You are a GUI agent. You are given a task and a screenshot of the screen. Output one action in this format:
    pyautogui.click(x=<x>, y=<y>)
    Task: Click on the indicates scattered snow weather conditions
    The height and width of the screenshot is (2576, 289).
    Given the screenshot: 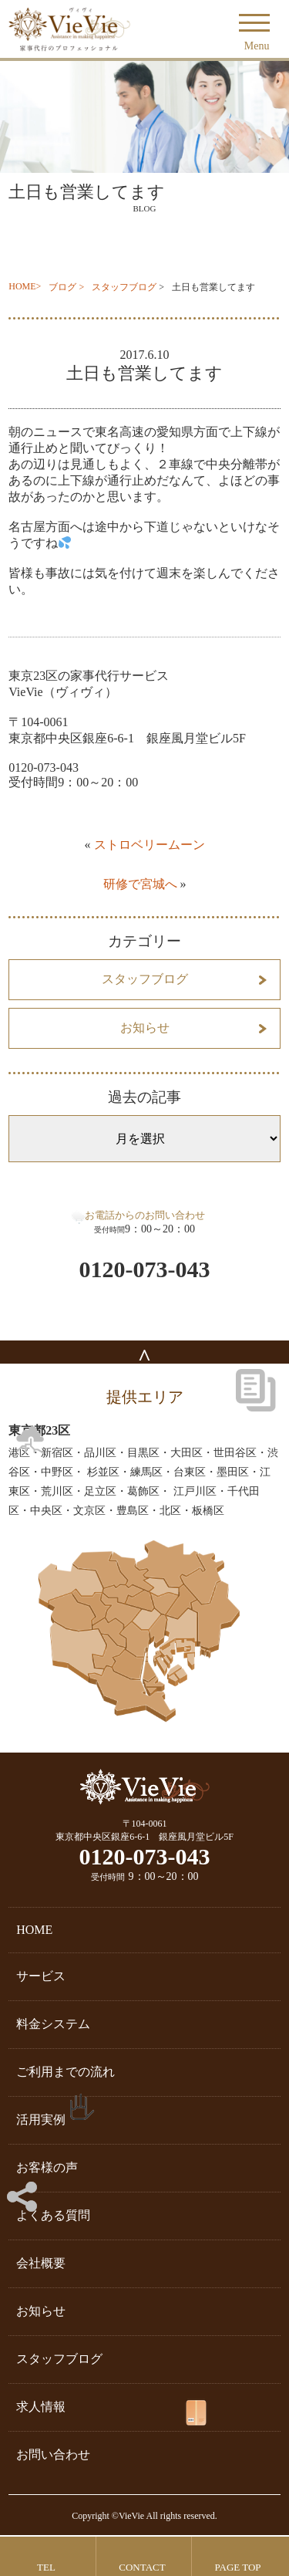 What is the action you would take?
    pyautogui.click(x=79, y=1217)
    